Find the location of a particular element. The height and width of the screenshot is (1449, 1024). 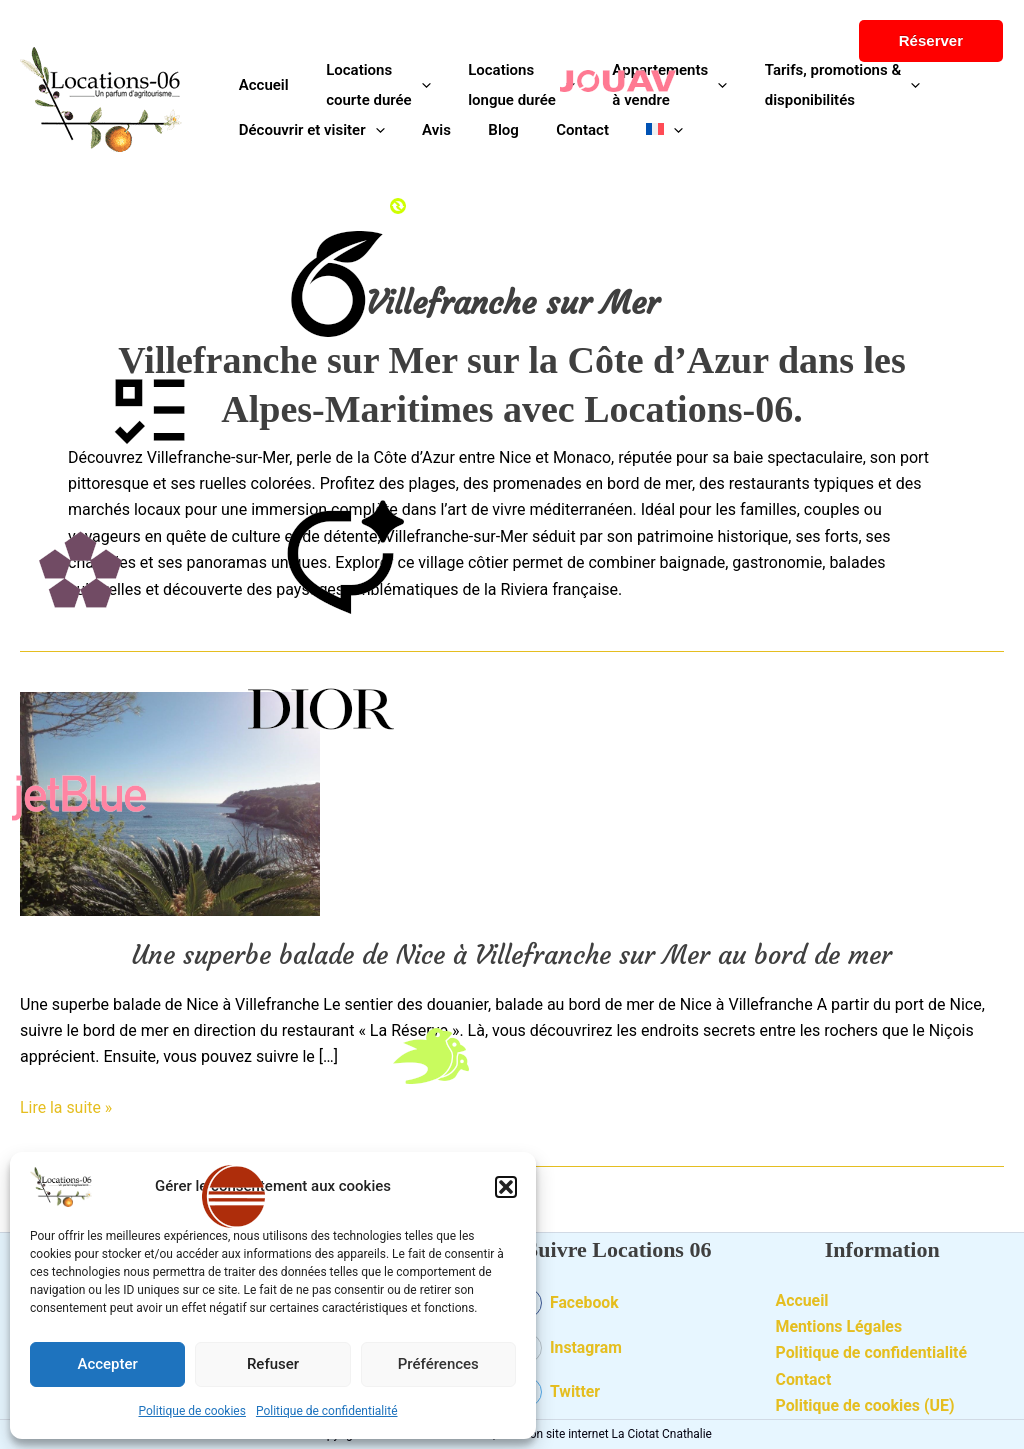

visit the Dior official website is located at coordinates (321, 709).